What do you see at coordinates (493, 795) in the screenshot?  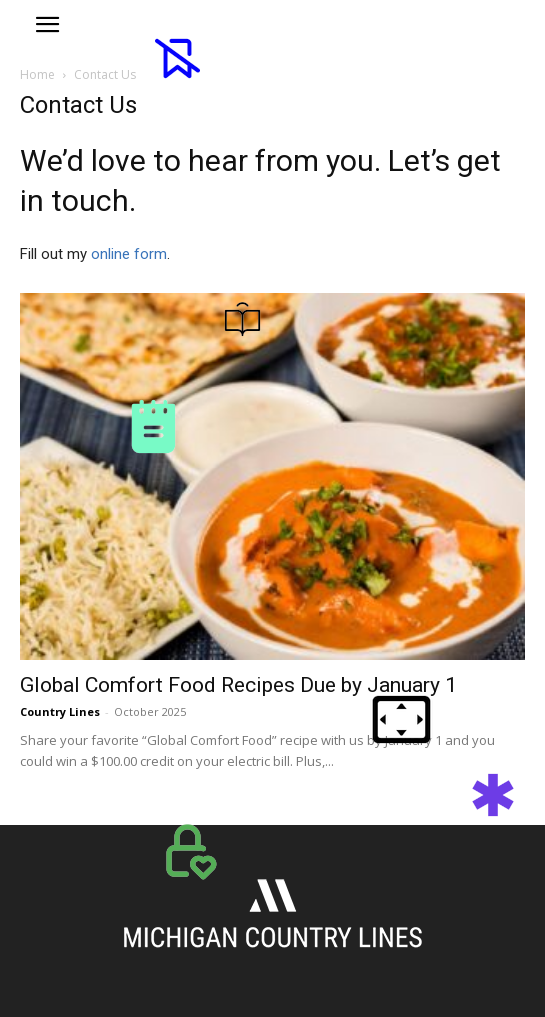 I see `access medical or health-related features` at bounding box center [493, 795].